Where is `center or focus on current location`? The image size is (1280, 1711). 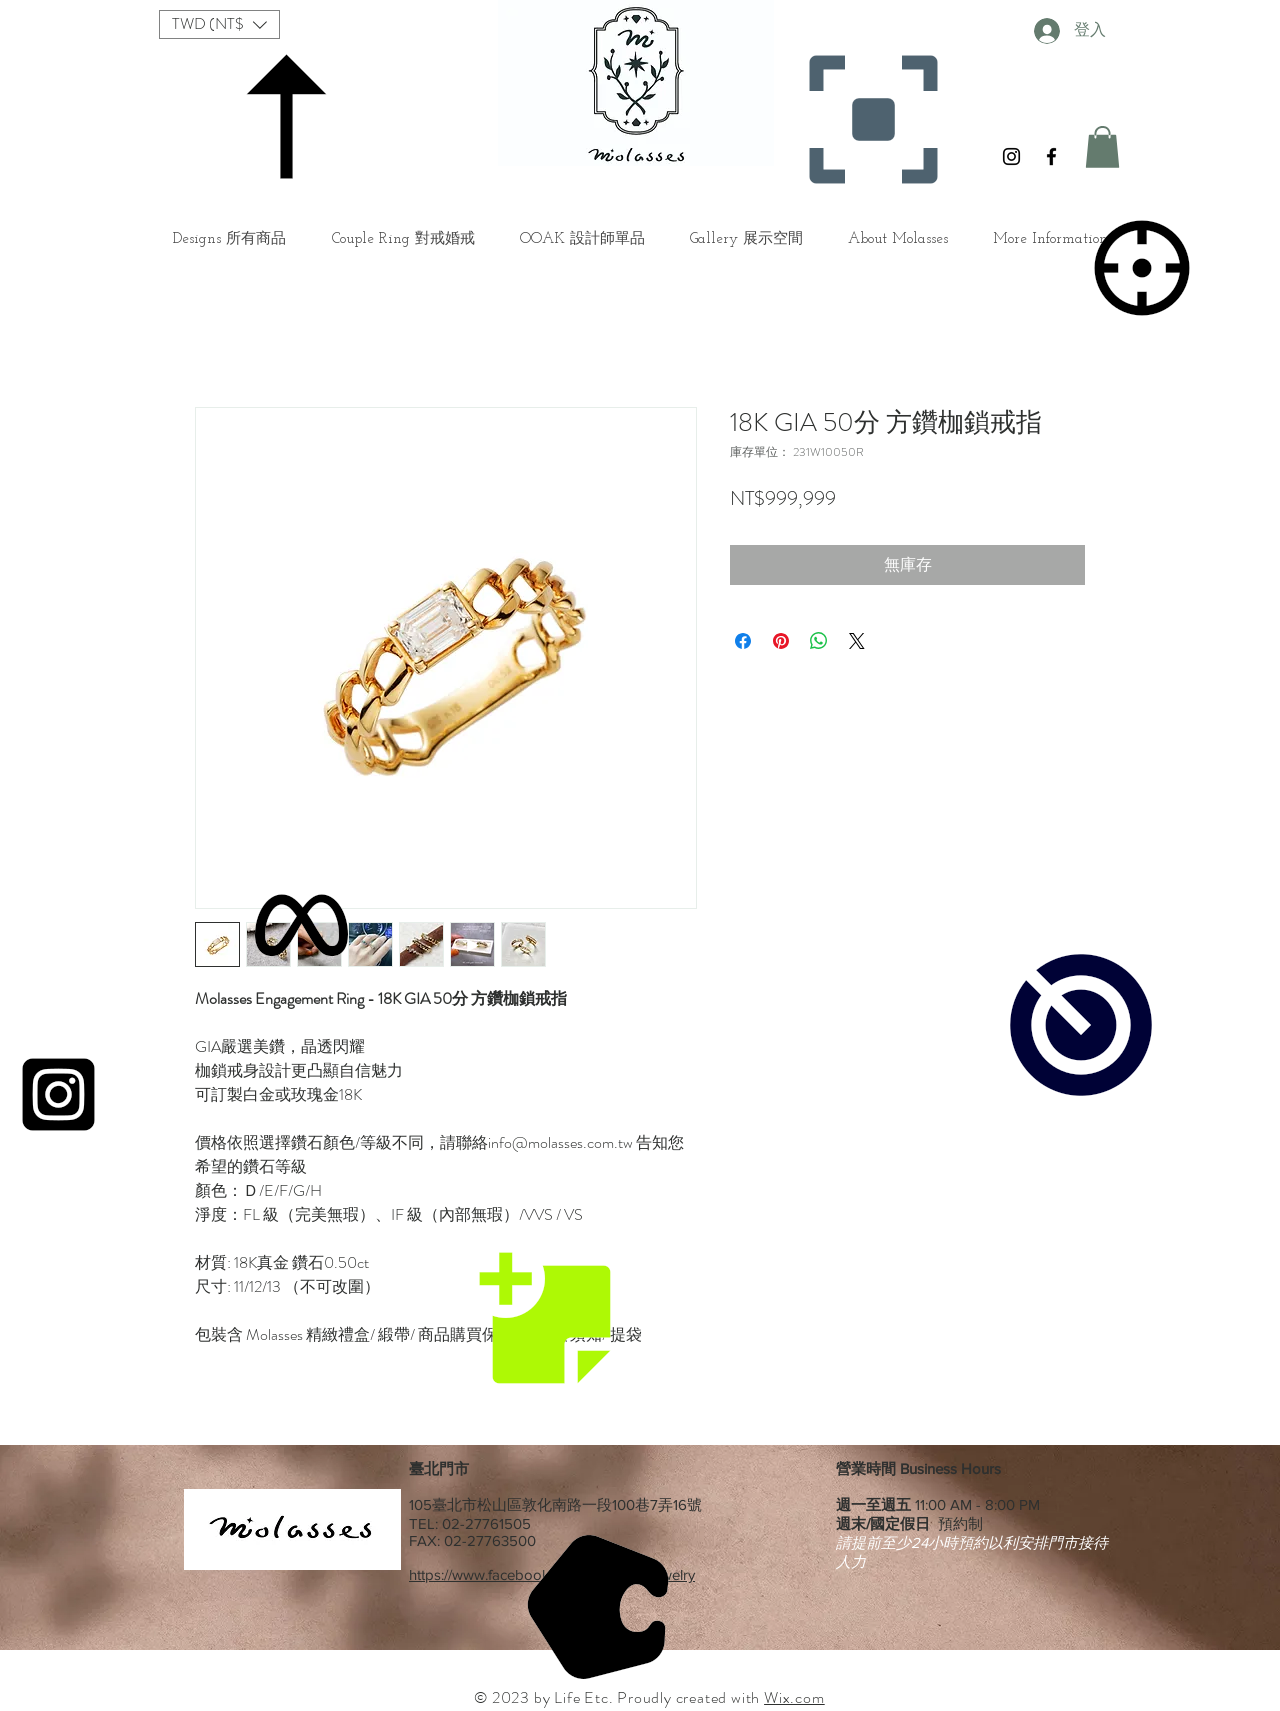 center or focus on current location is located at coordinates (1142, 268).